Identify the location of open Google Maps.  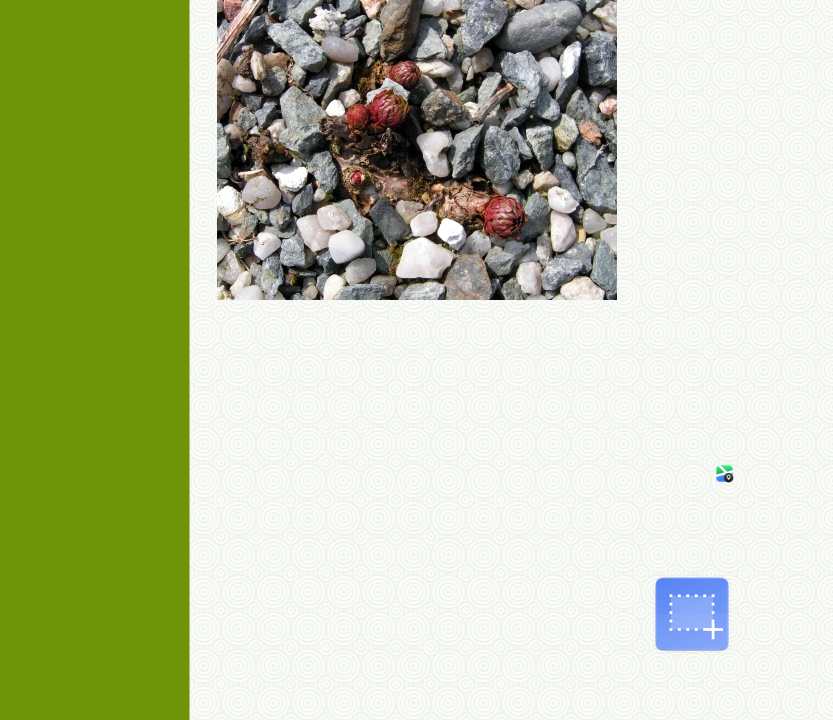
(724, 473).